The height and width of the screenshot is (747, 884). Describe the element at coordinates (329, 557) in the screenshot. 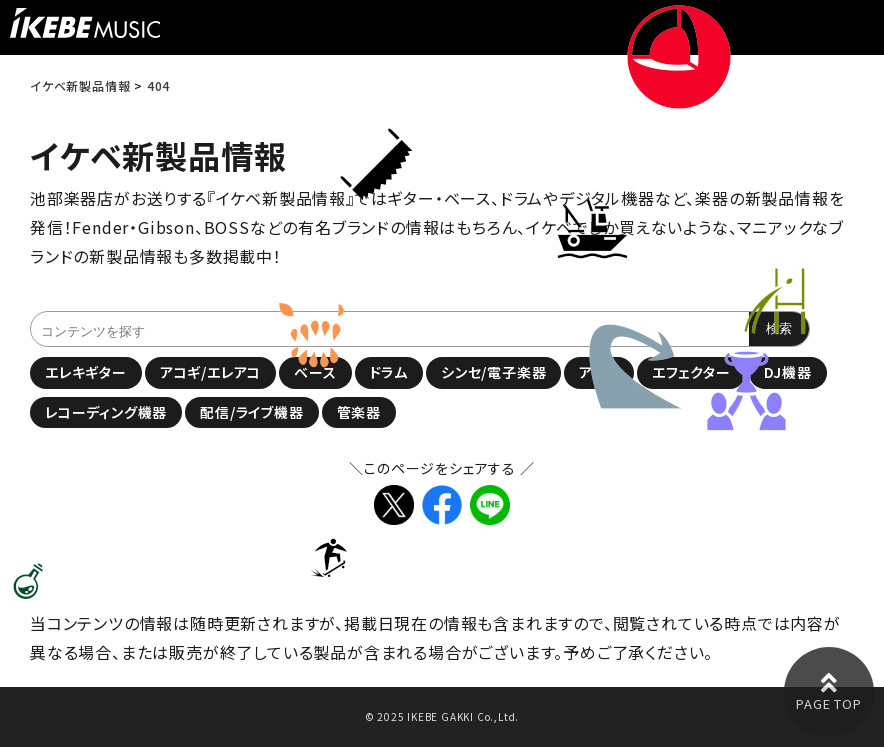

I see `access skateboarding games or activities` at that location.